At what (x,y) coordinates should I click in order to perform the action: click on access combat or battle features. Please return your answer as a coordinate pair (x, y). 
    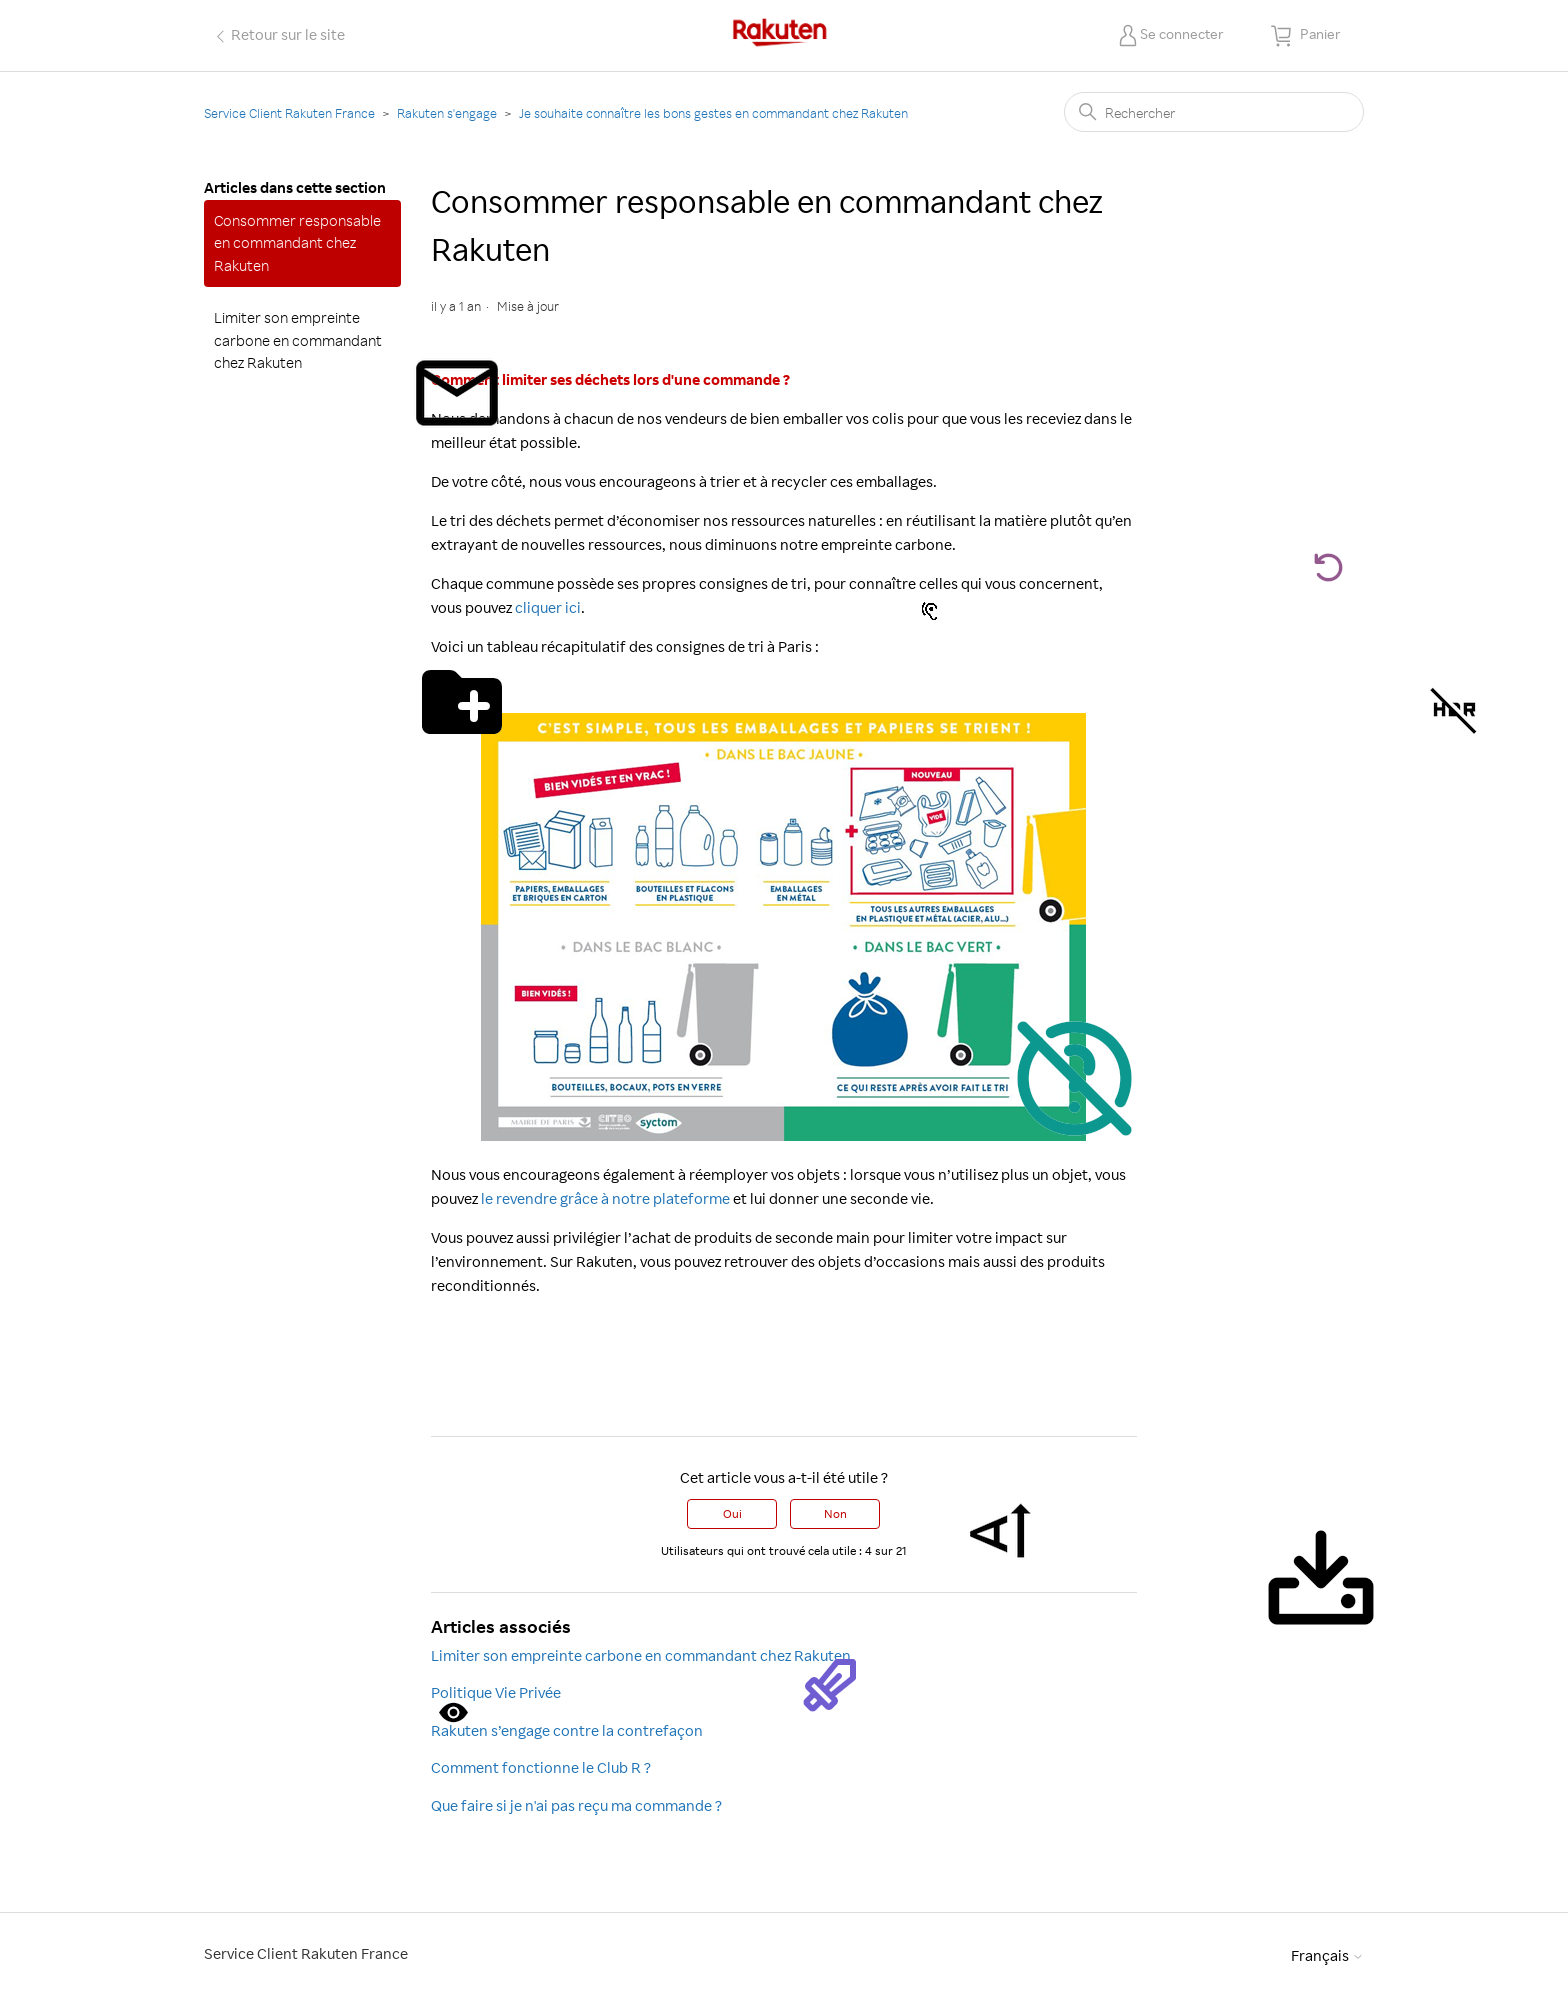
    Looking at the image, I should click on (831, 1684).